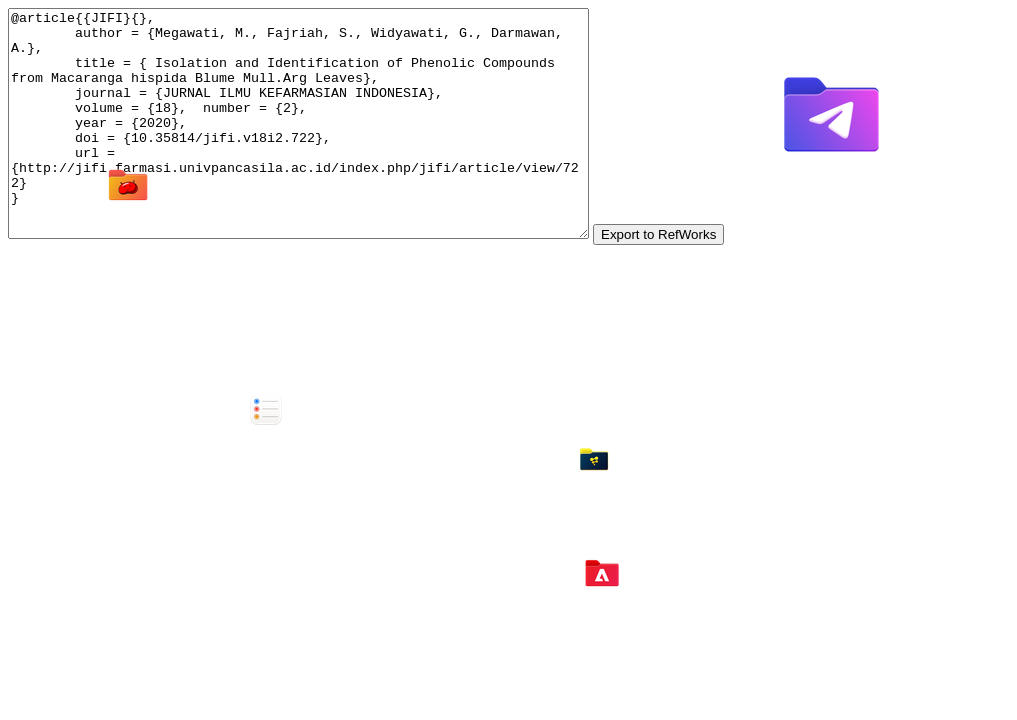 This screenshot has width=1017, height=720. What do you see at coordinates (266, 409) in the screenshot?
I see `open the reminders app` at bounding box center [266, 409].